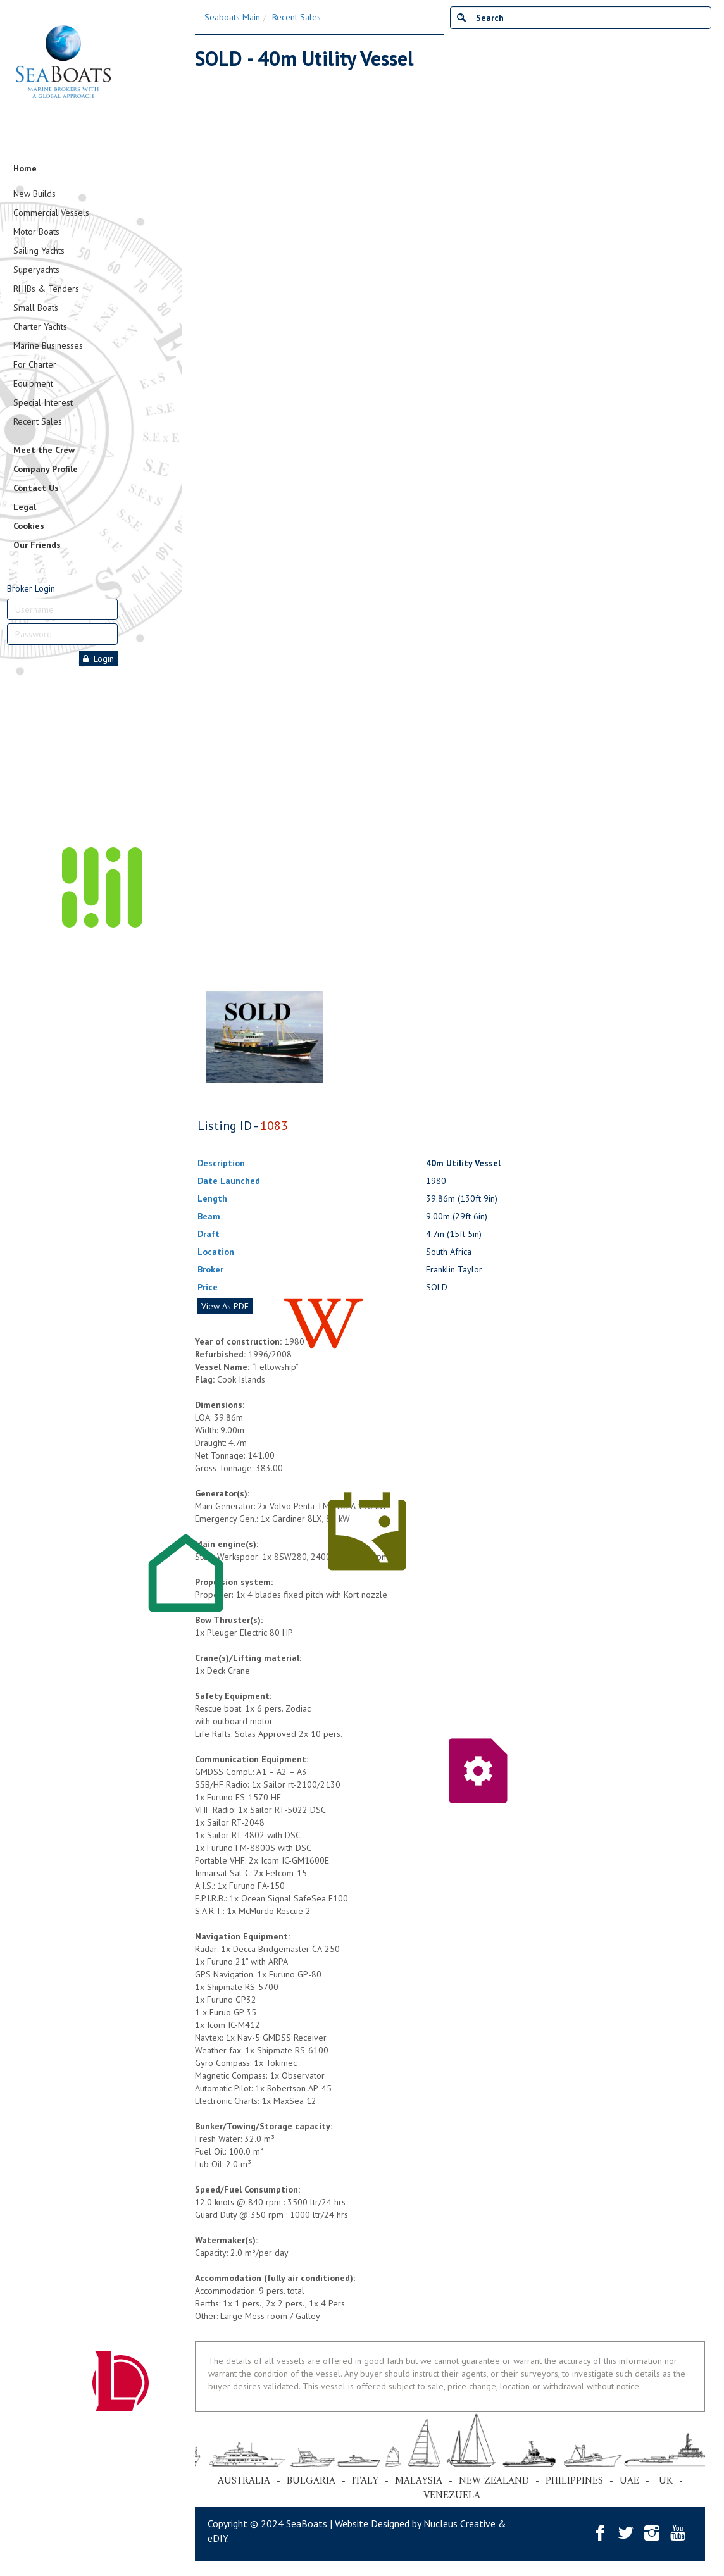 Image resolution: width=724 pixels, height=2576 pixels. Describe the element at coordinates (478, 1770) in the screenshot. I see `access file settings or preferences` at that location.